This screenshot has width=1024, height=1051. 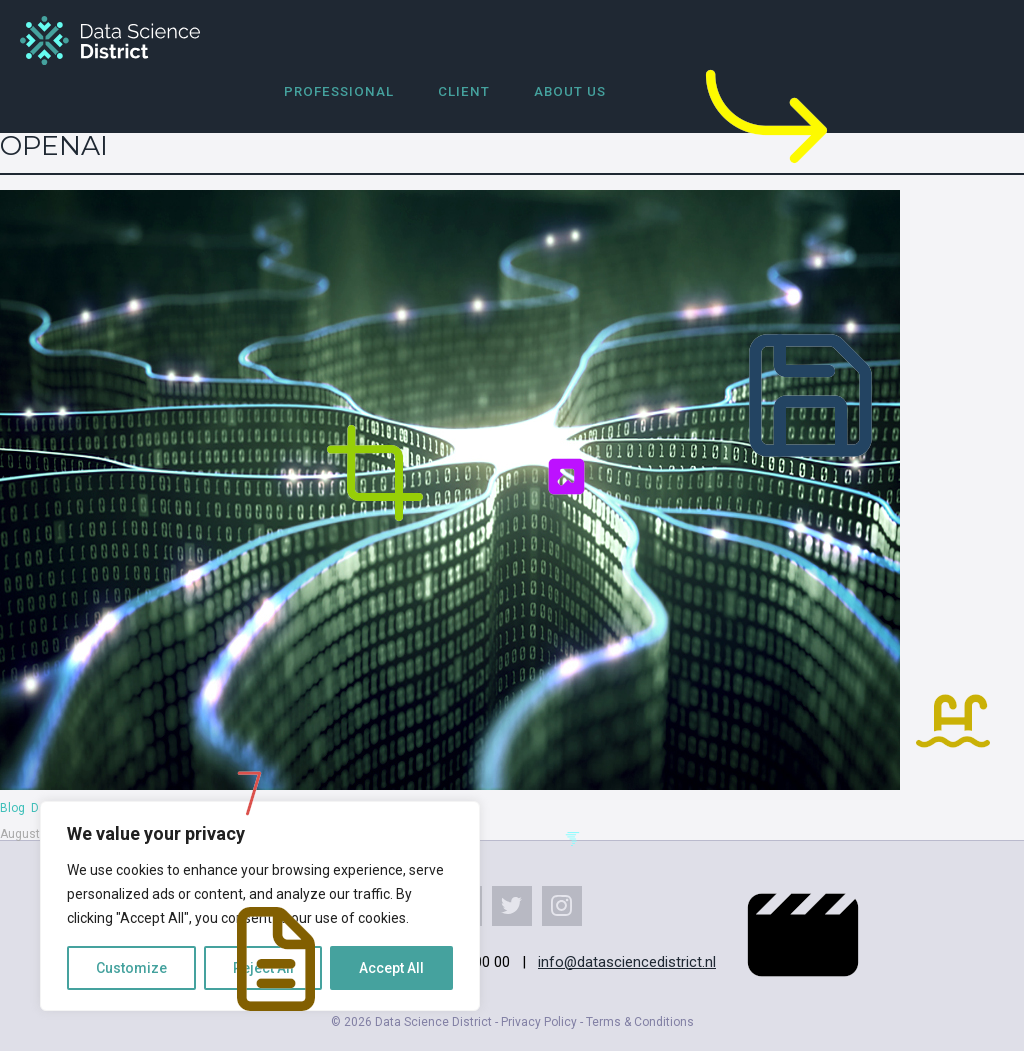 I want to click on reply to a message, so click(x=766, y=116).